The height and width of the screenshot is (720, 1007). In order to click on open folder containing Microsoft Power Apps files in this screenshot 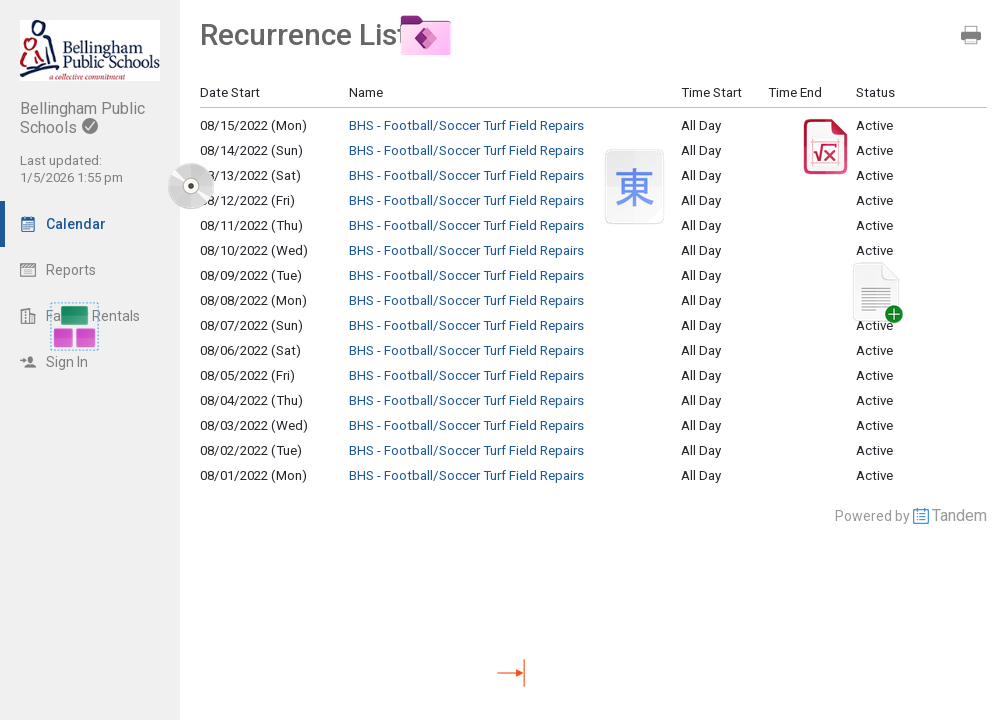, I will do `click(425, 36)`.